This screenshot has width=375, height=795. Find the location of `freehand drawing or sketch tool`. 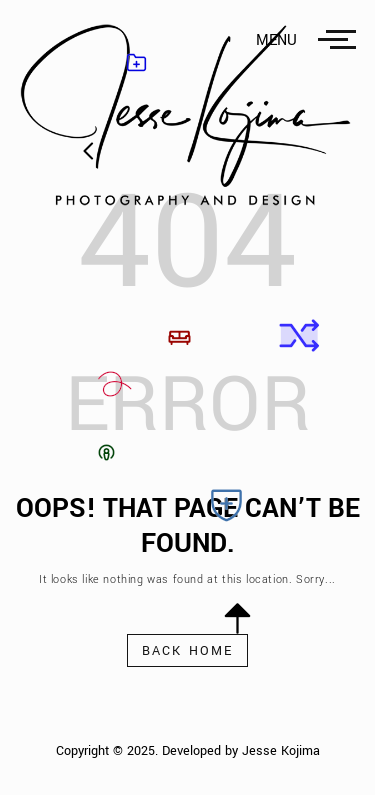

freehand drawing or sketch tool is located at coordinates (113, 384).